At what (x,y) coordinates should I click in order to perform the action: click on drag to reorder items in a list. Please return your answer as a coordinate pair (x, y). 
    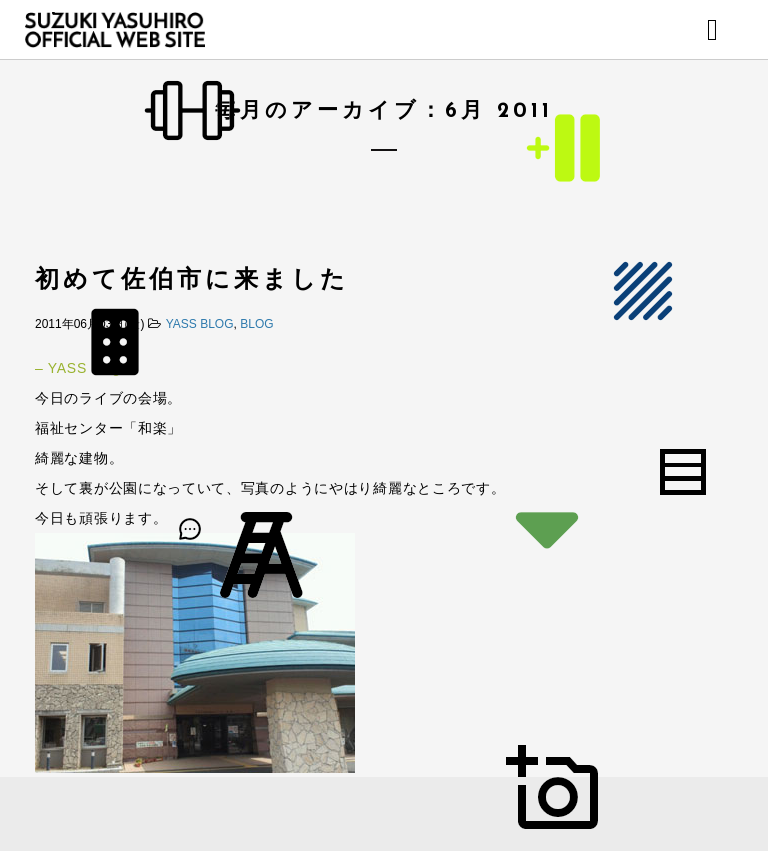
    Looking at the image, I should click on (115, 342).